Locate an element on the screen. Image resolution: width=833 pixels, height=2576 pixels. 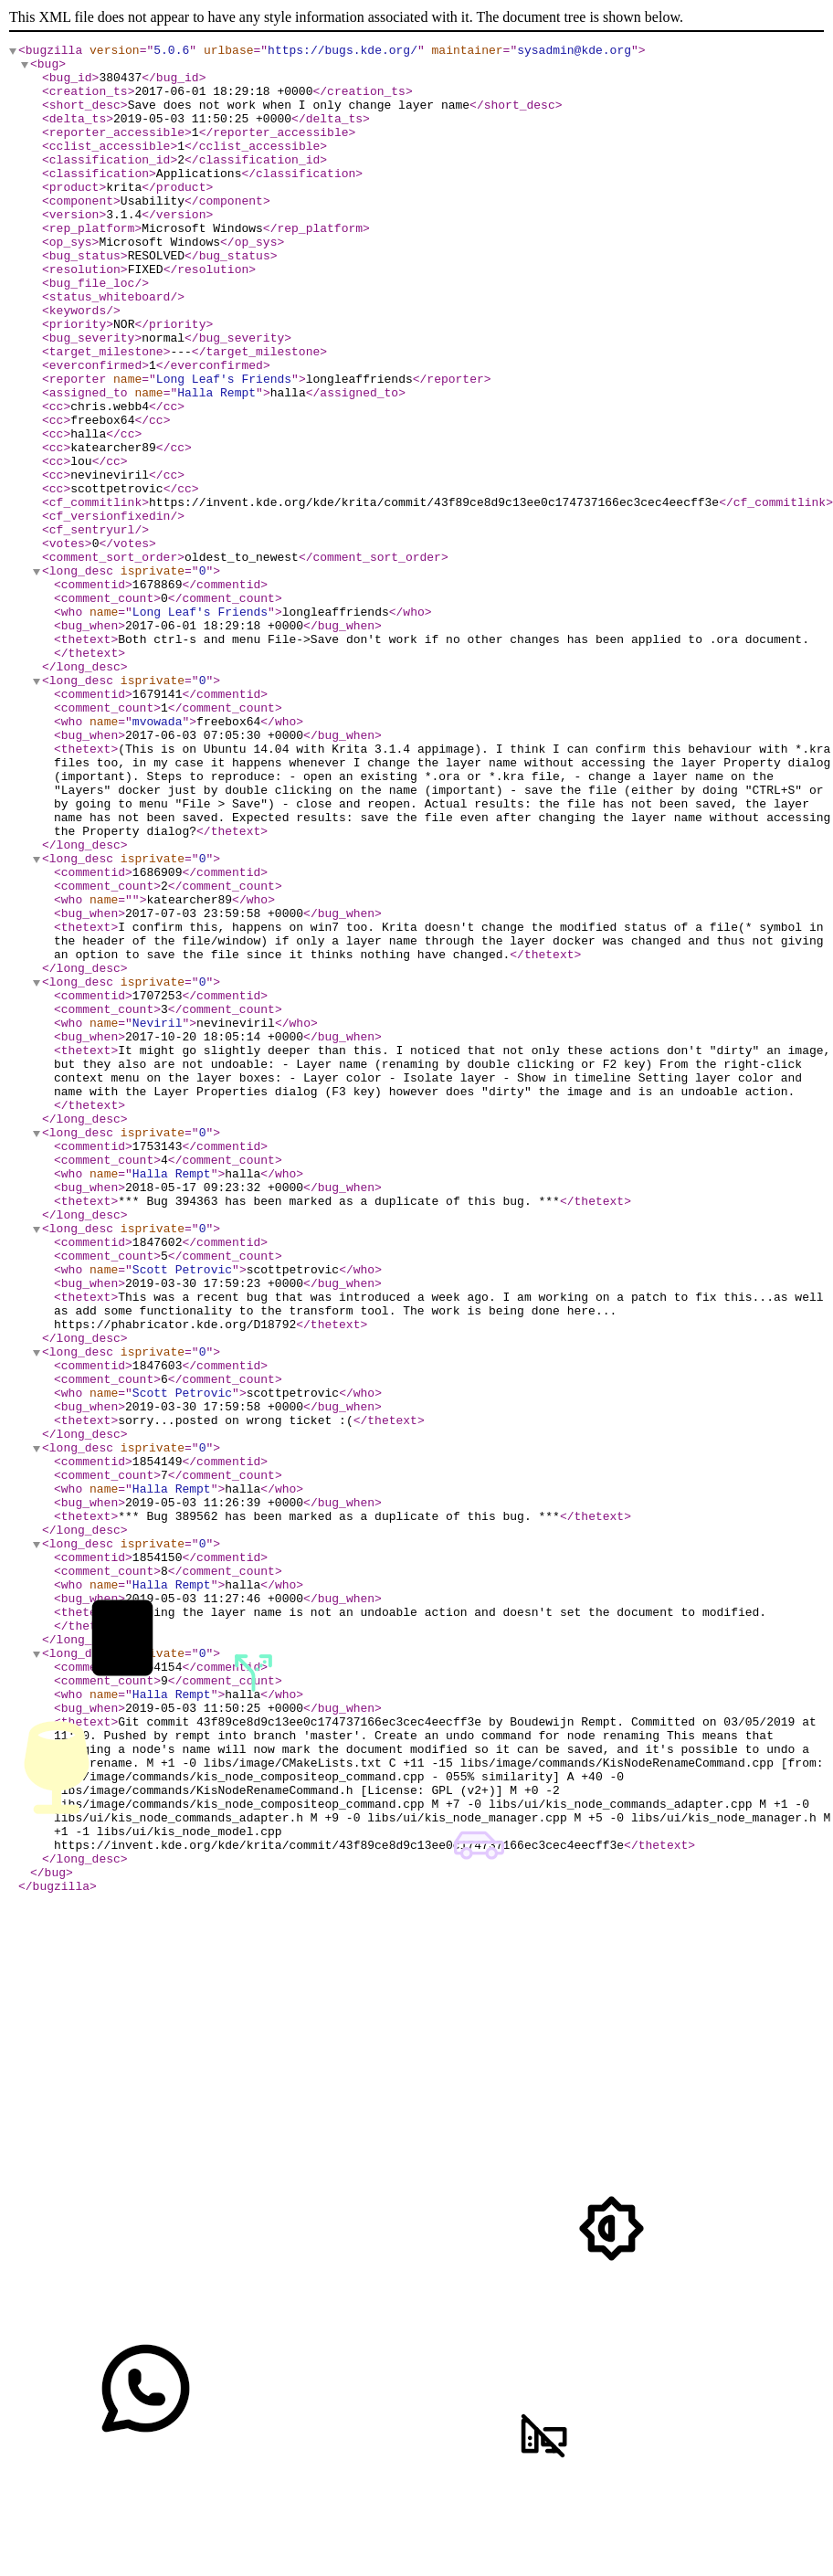
indicates desktop computer is offline or disconnected is located at coordinates (543, 2435).